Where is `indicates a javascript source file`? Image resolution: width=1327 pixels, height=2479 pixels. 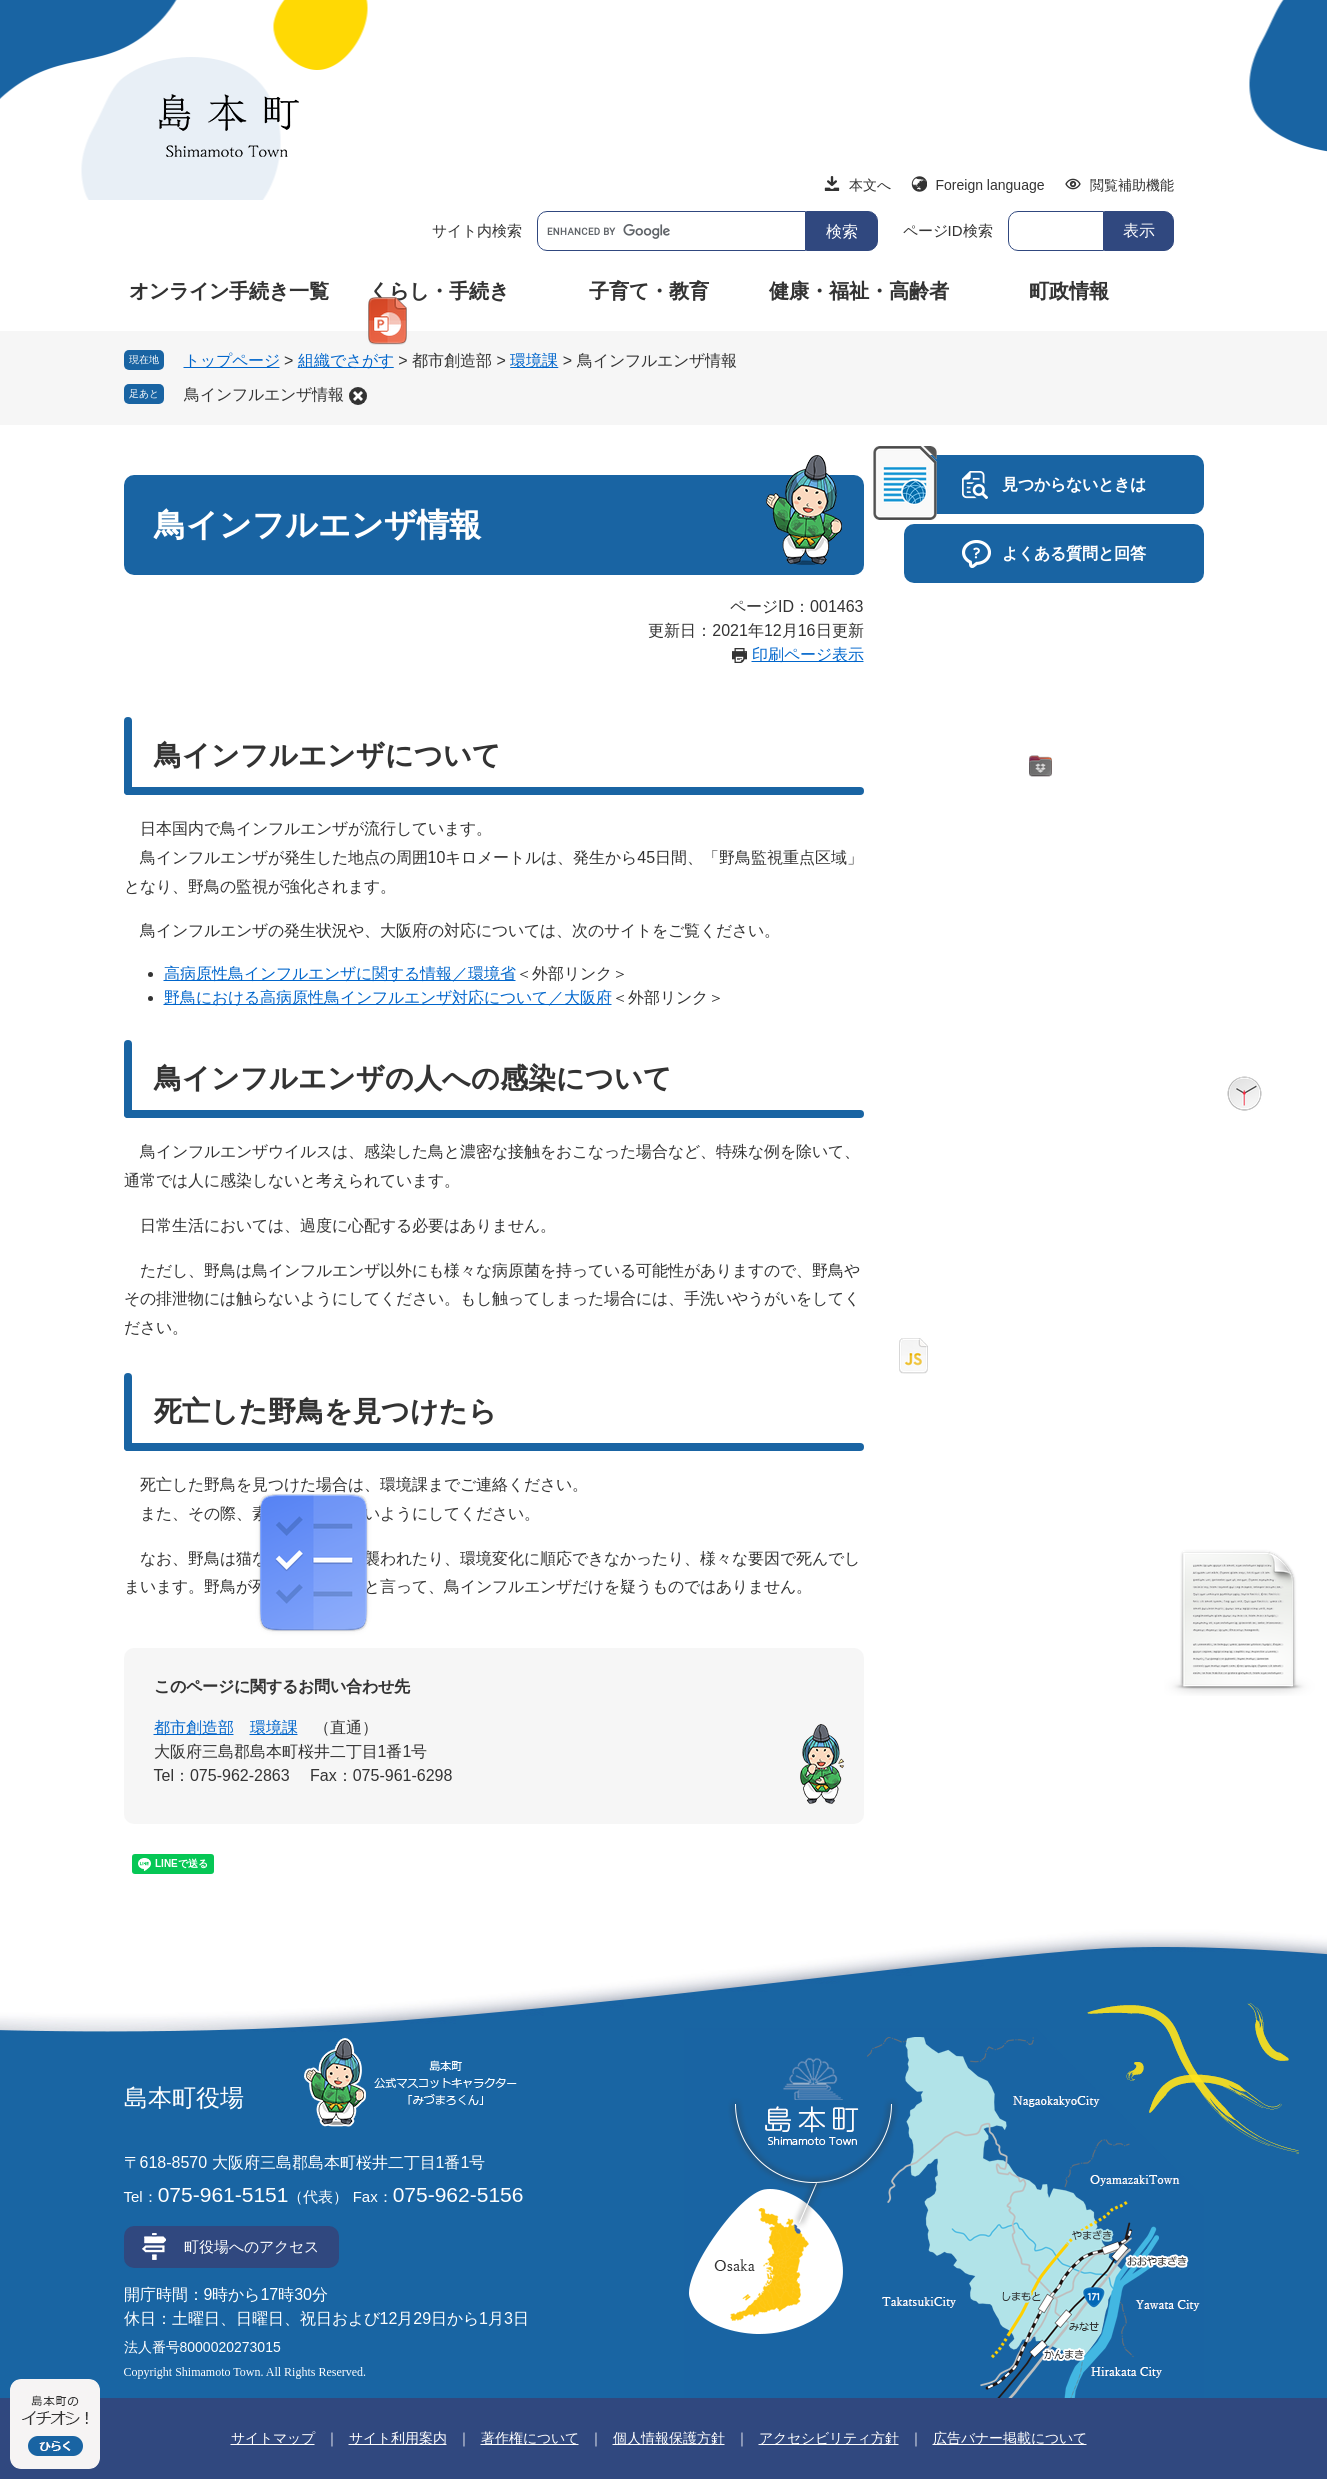 indicates a javascript source file is located at coordinates (913, 1355).